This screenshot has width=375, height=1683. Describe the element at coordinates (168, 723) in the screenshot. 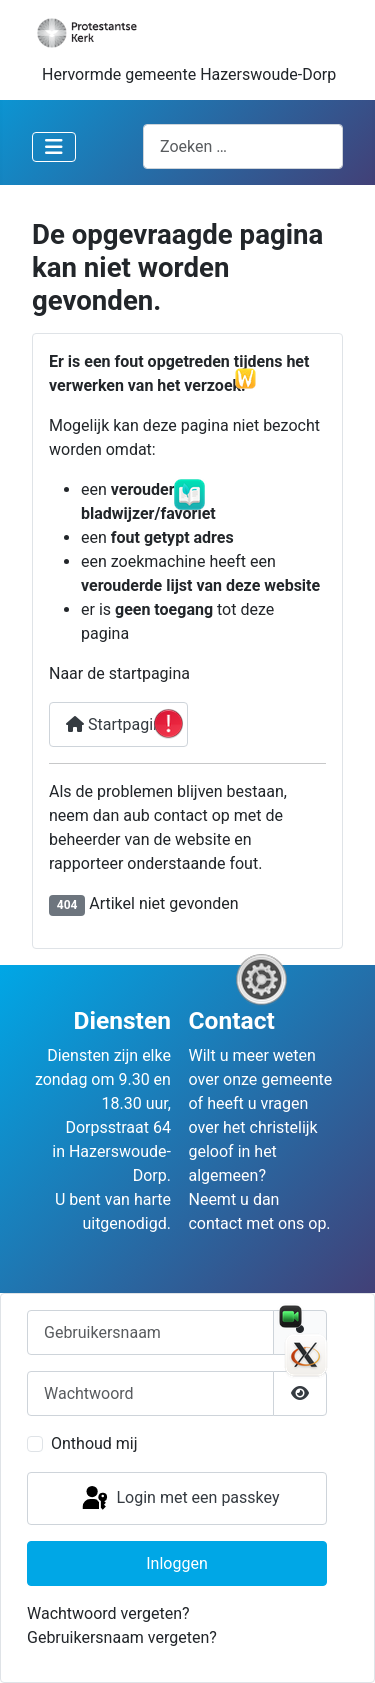

I see `report a system crash or error` at that location.